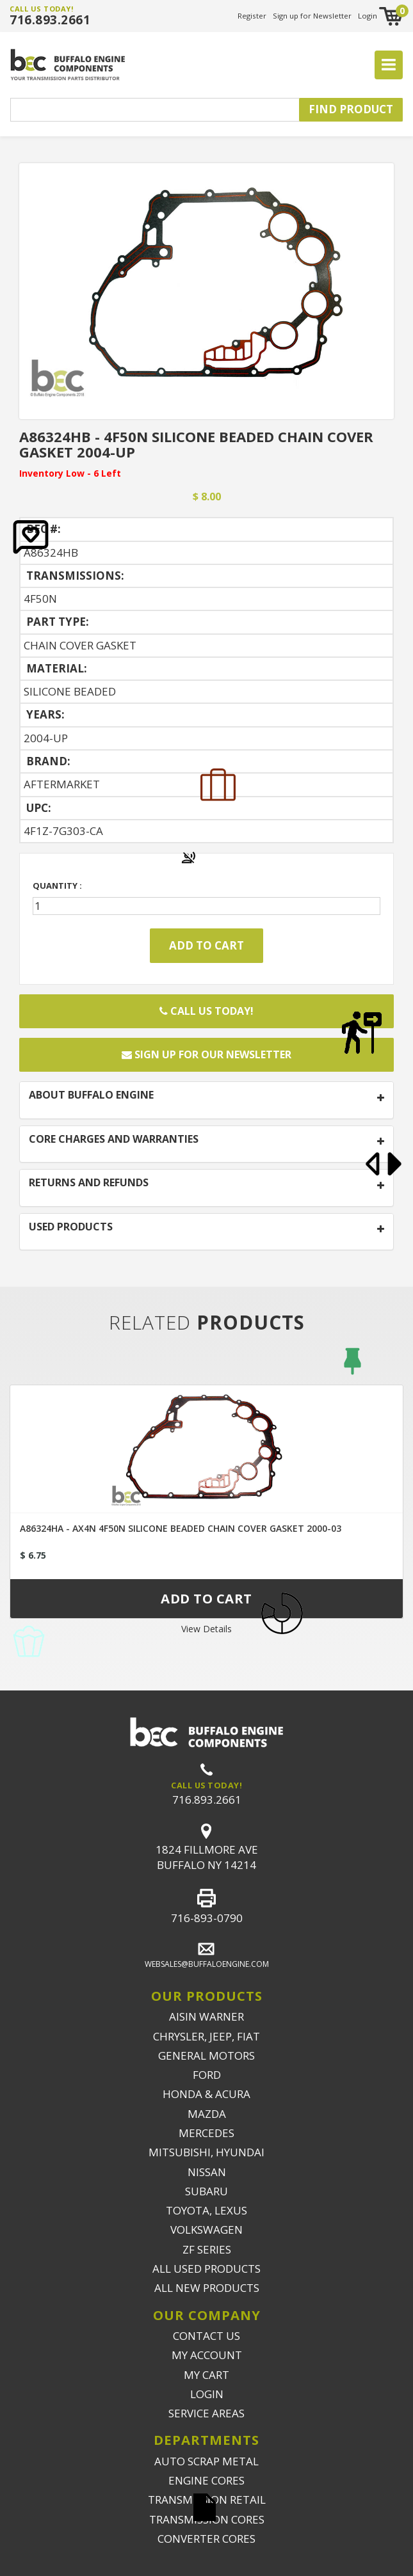 The width and height of the screenshot is (413, 2576). What do you see at coordinates (282, 1613) in the screenshot?
I see `view analytics or statistics breakdown` at bounding box center [282, 1613].